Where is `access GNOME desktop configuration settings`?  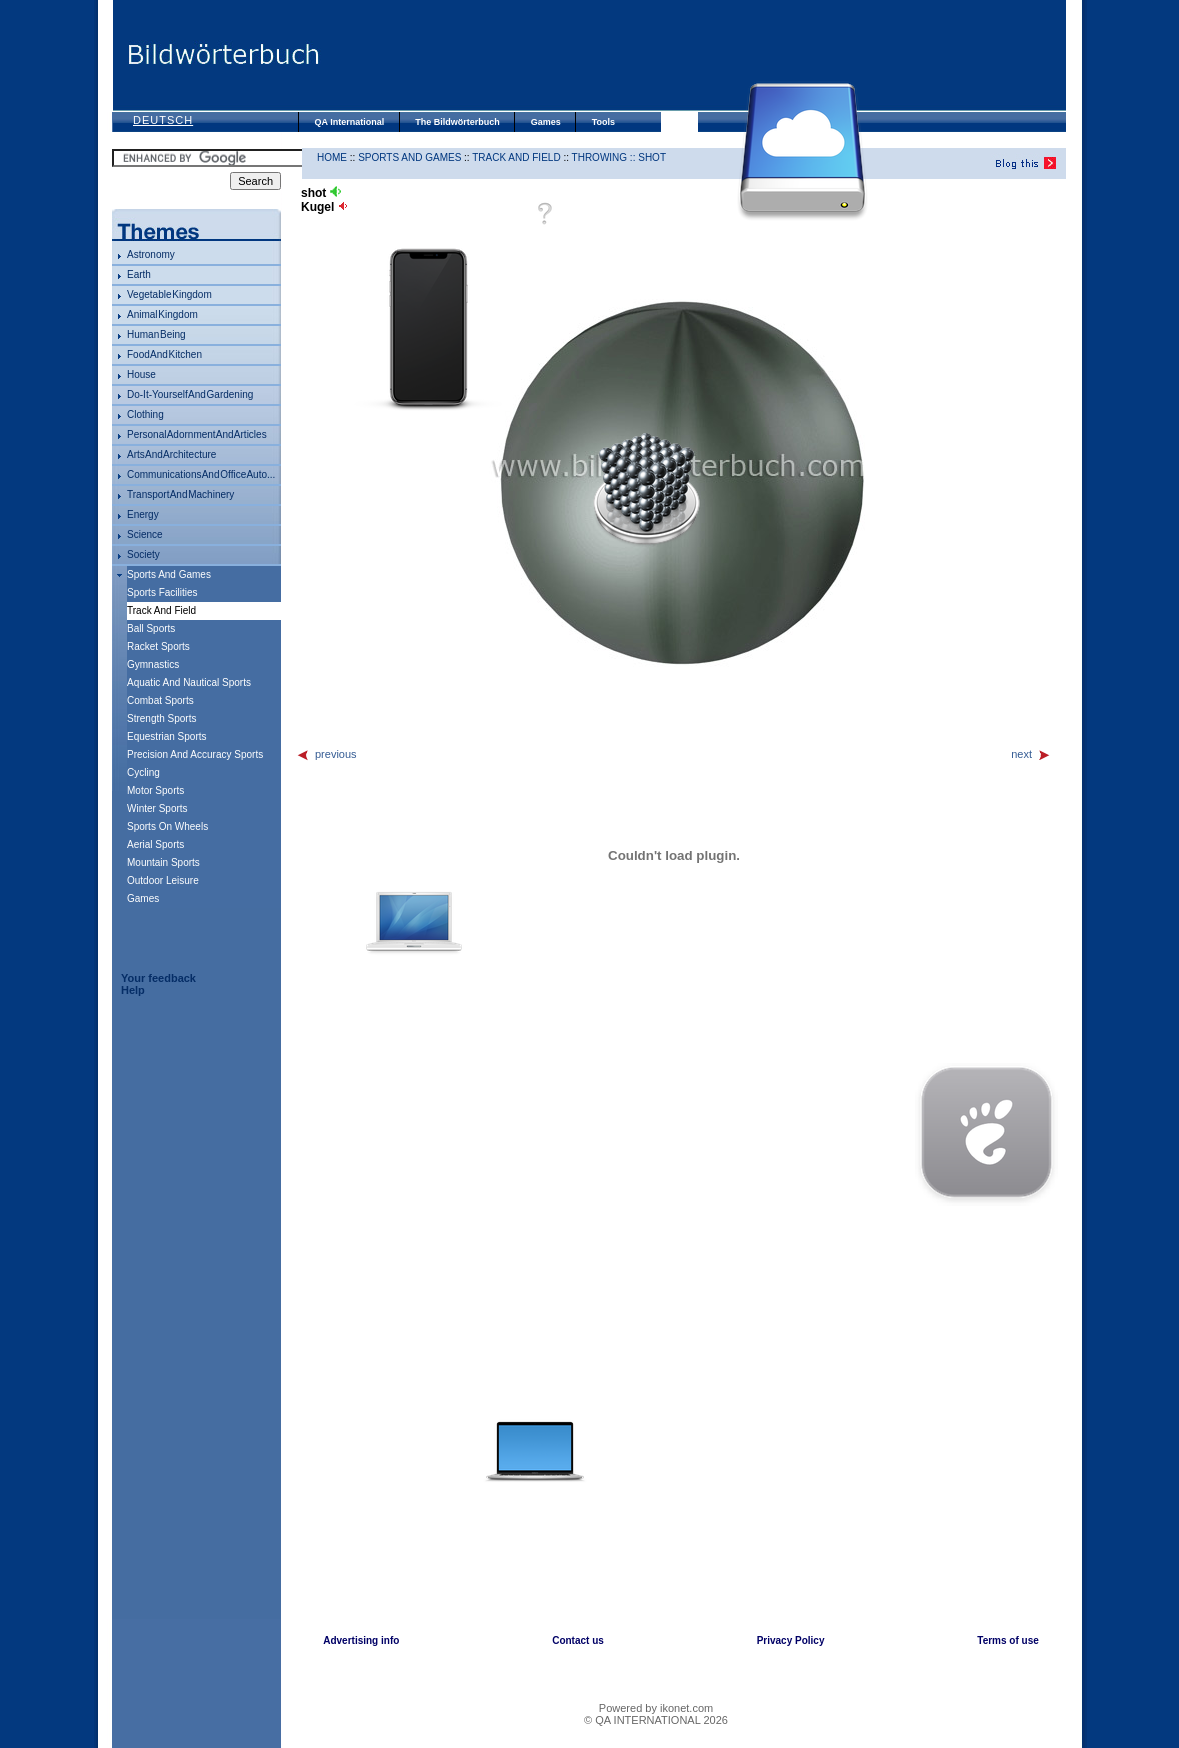
access GNOME desktop configuration settings is located at coordinates (986, 1134).